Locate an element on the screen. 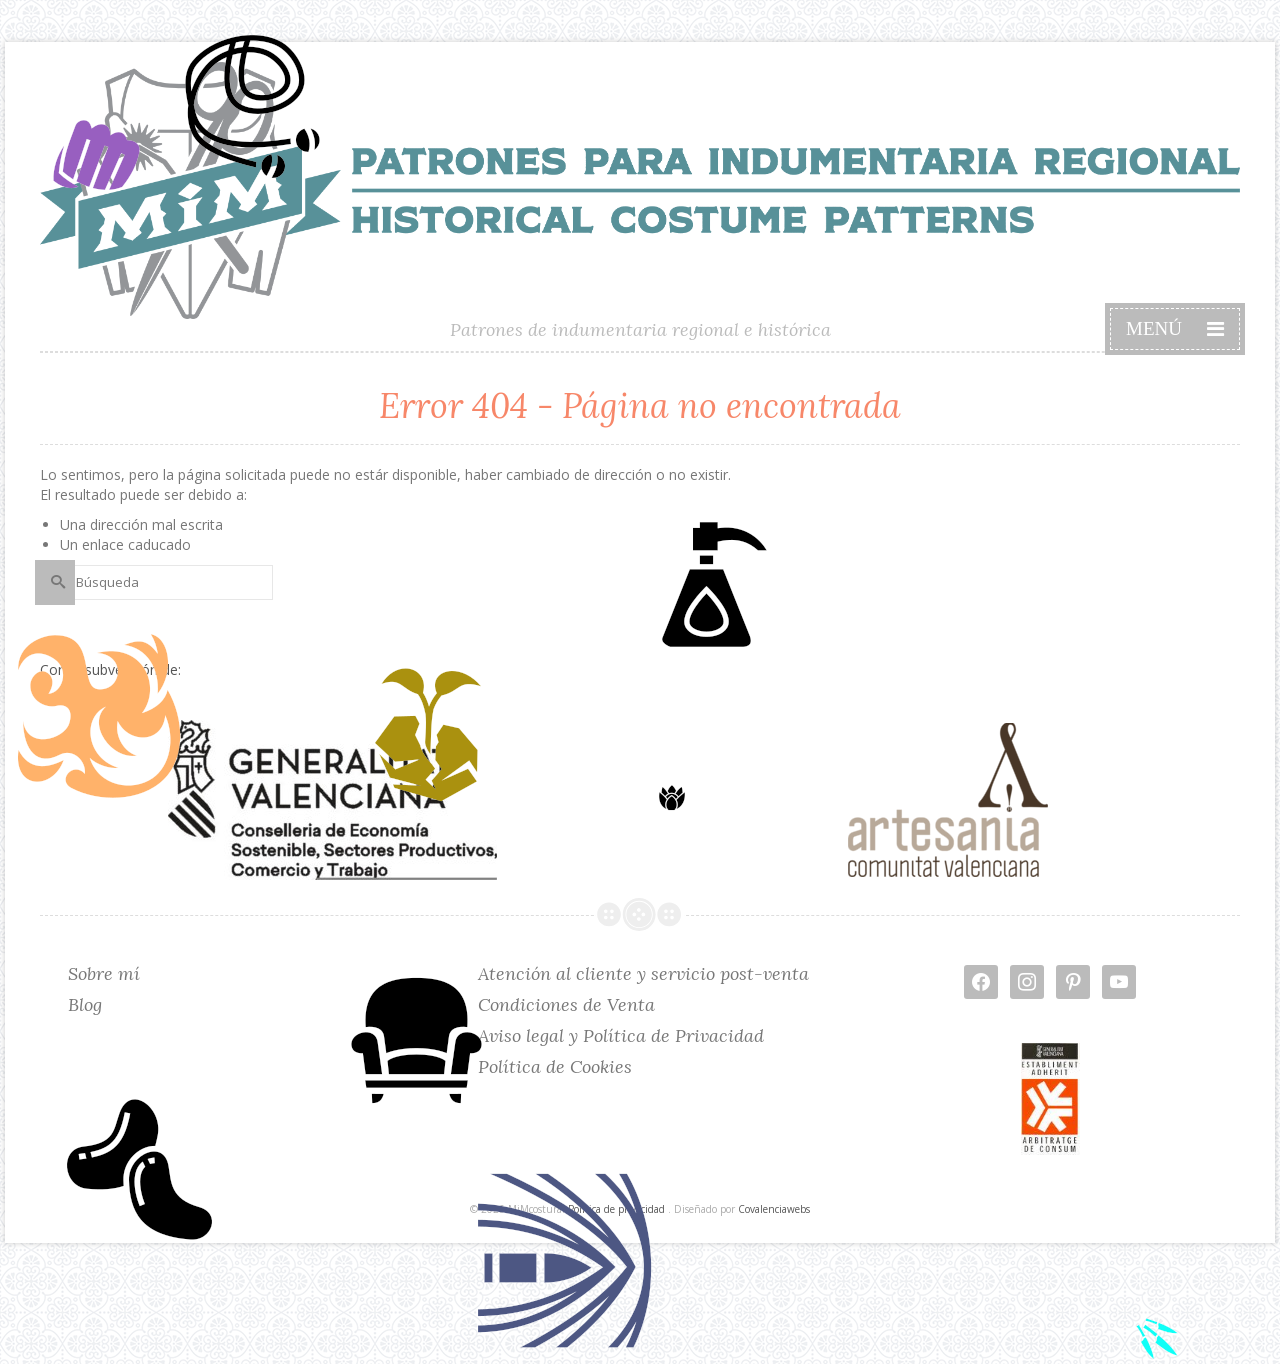 This screenshot has height=1364, width=1280. fire elemental or nature-fire hybrid ability is located at coordinates (98, 715).